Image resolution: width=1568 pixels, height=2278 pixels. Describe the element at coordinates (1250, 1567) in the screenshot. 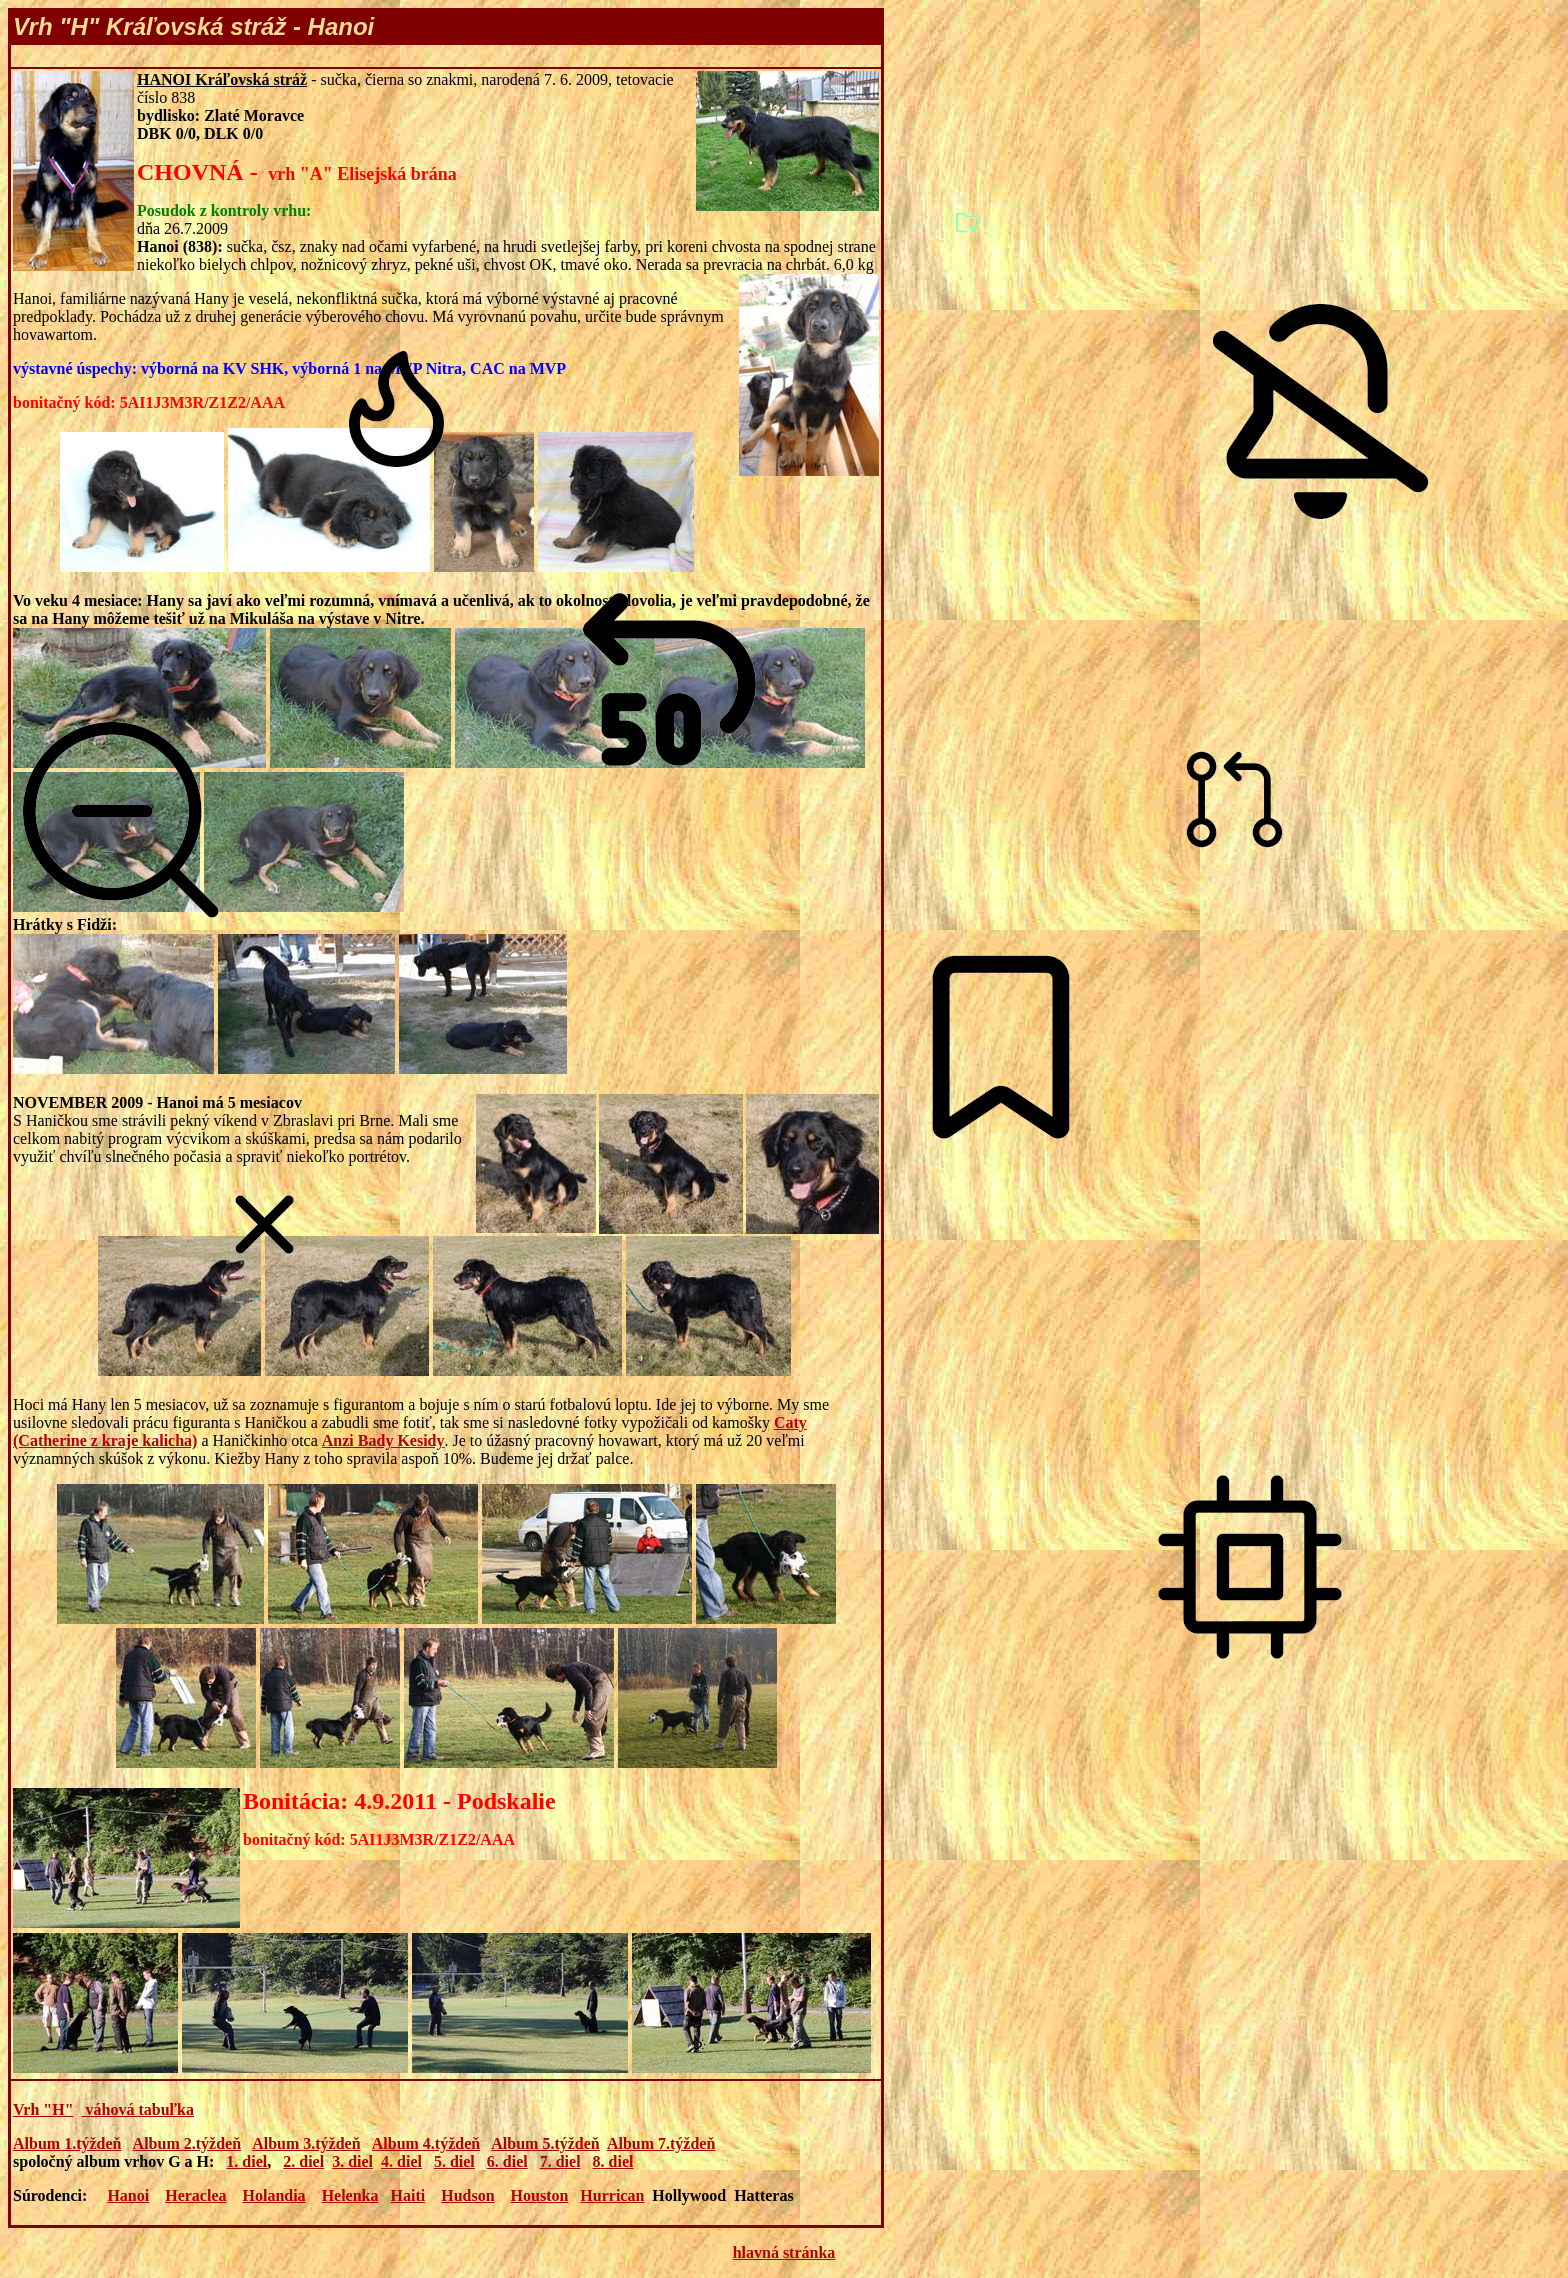

I see `view system hardware information` at that location.